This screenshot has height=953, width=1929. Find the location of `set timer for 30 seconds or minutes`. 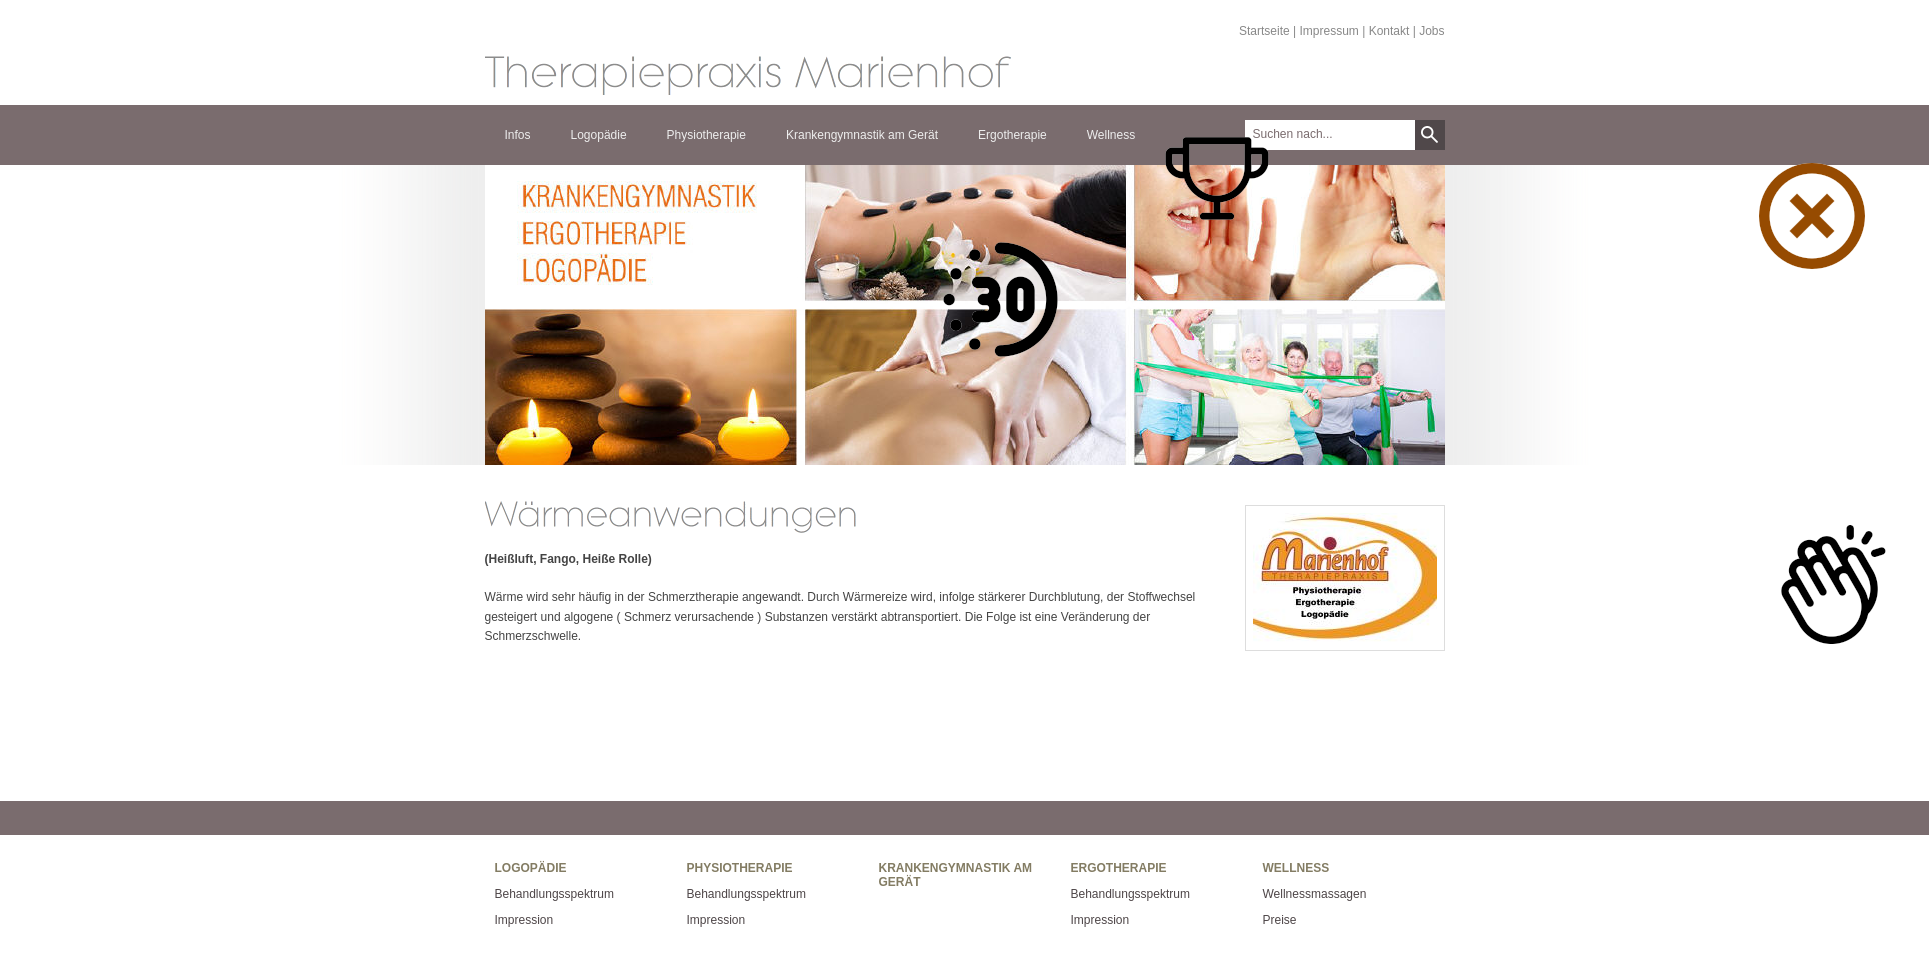

set timer for 30 seconds or minutes is located at coordinates (1000, 299).